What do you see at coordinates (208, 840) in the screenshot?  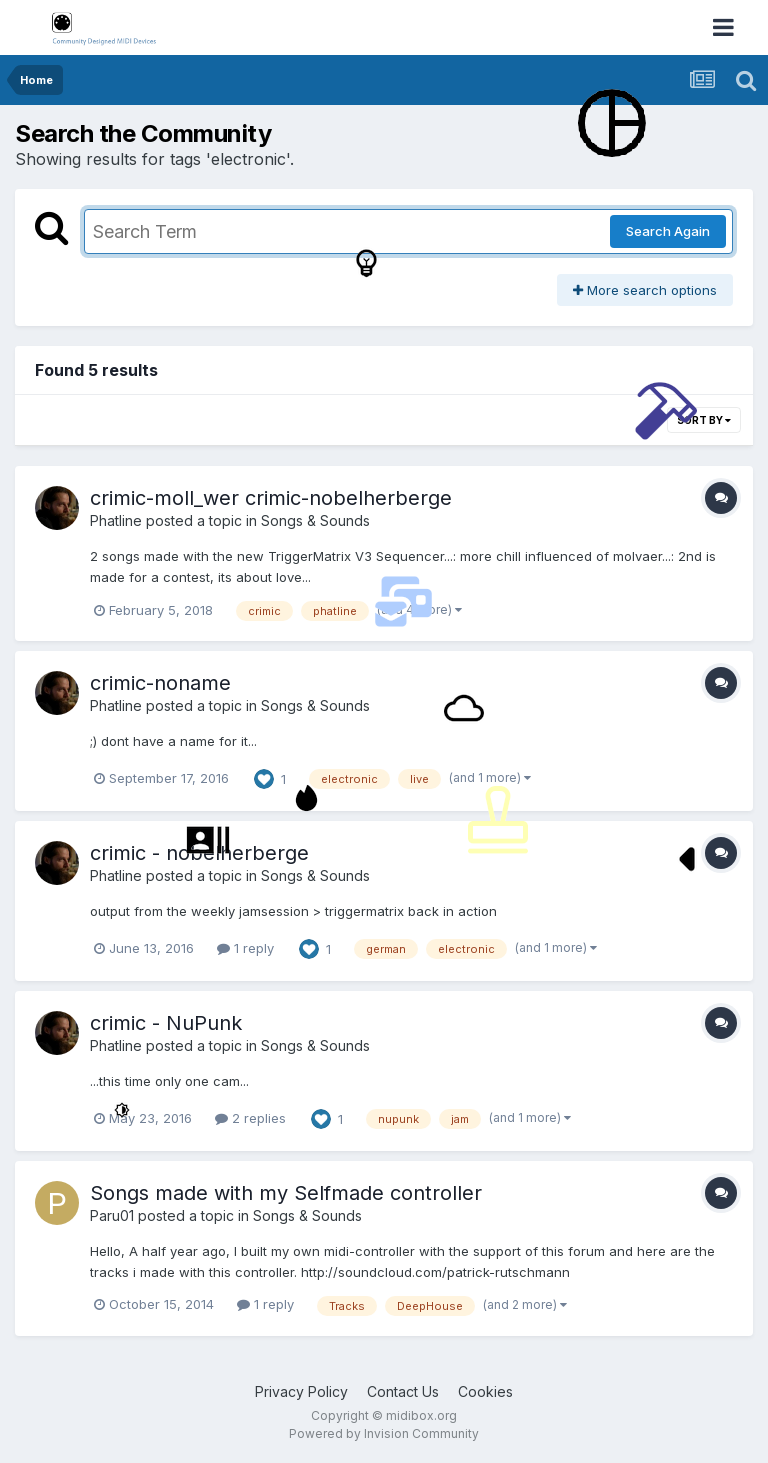 I see `view recently contacted people` at bounding box center [208, 840].